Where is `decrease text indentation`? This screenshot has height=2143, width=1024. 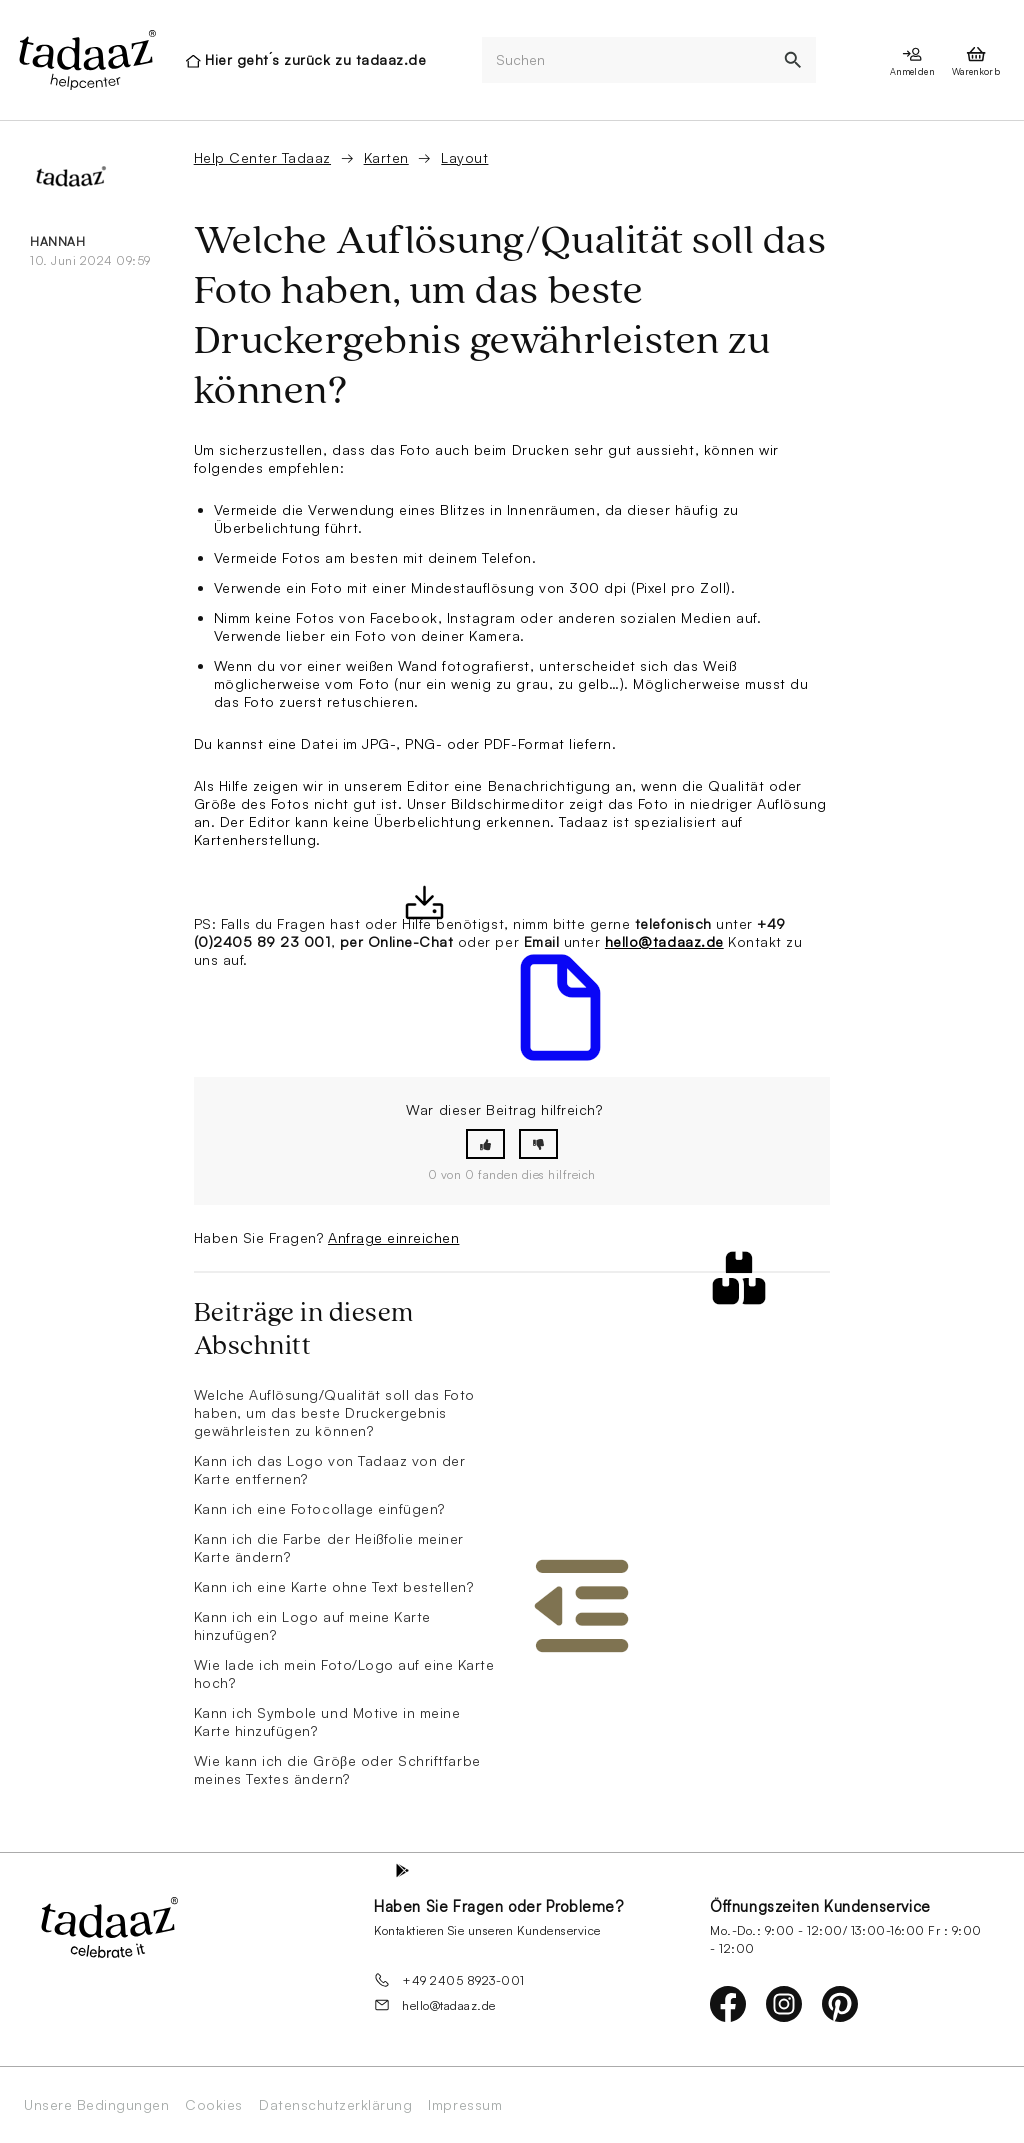
decrease text indentation is located at coordinates (582, 1606).